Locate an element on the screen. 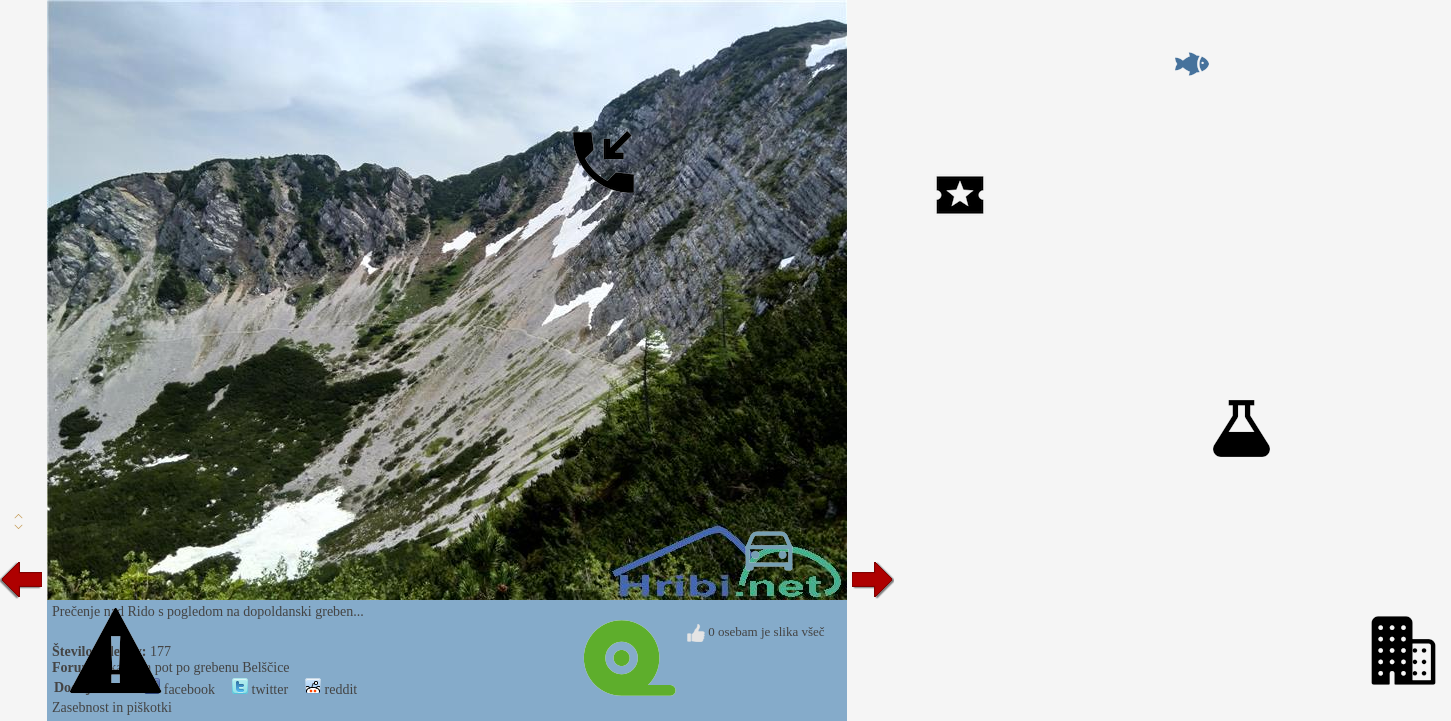 The width and height of the screenshot is (1451, 721). expand or collapse a dropdown menu is located at coordinates (18, 521).